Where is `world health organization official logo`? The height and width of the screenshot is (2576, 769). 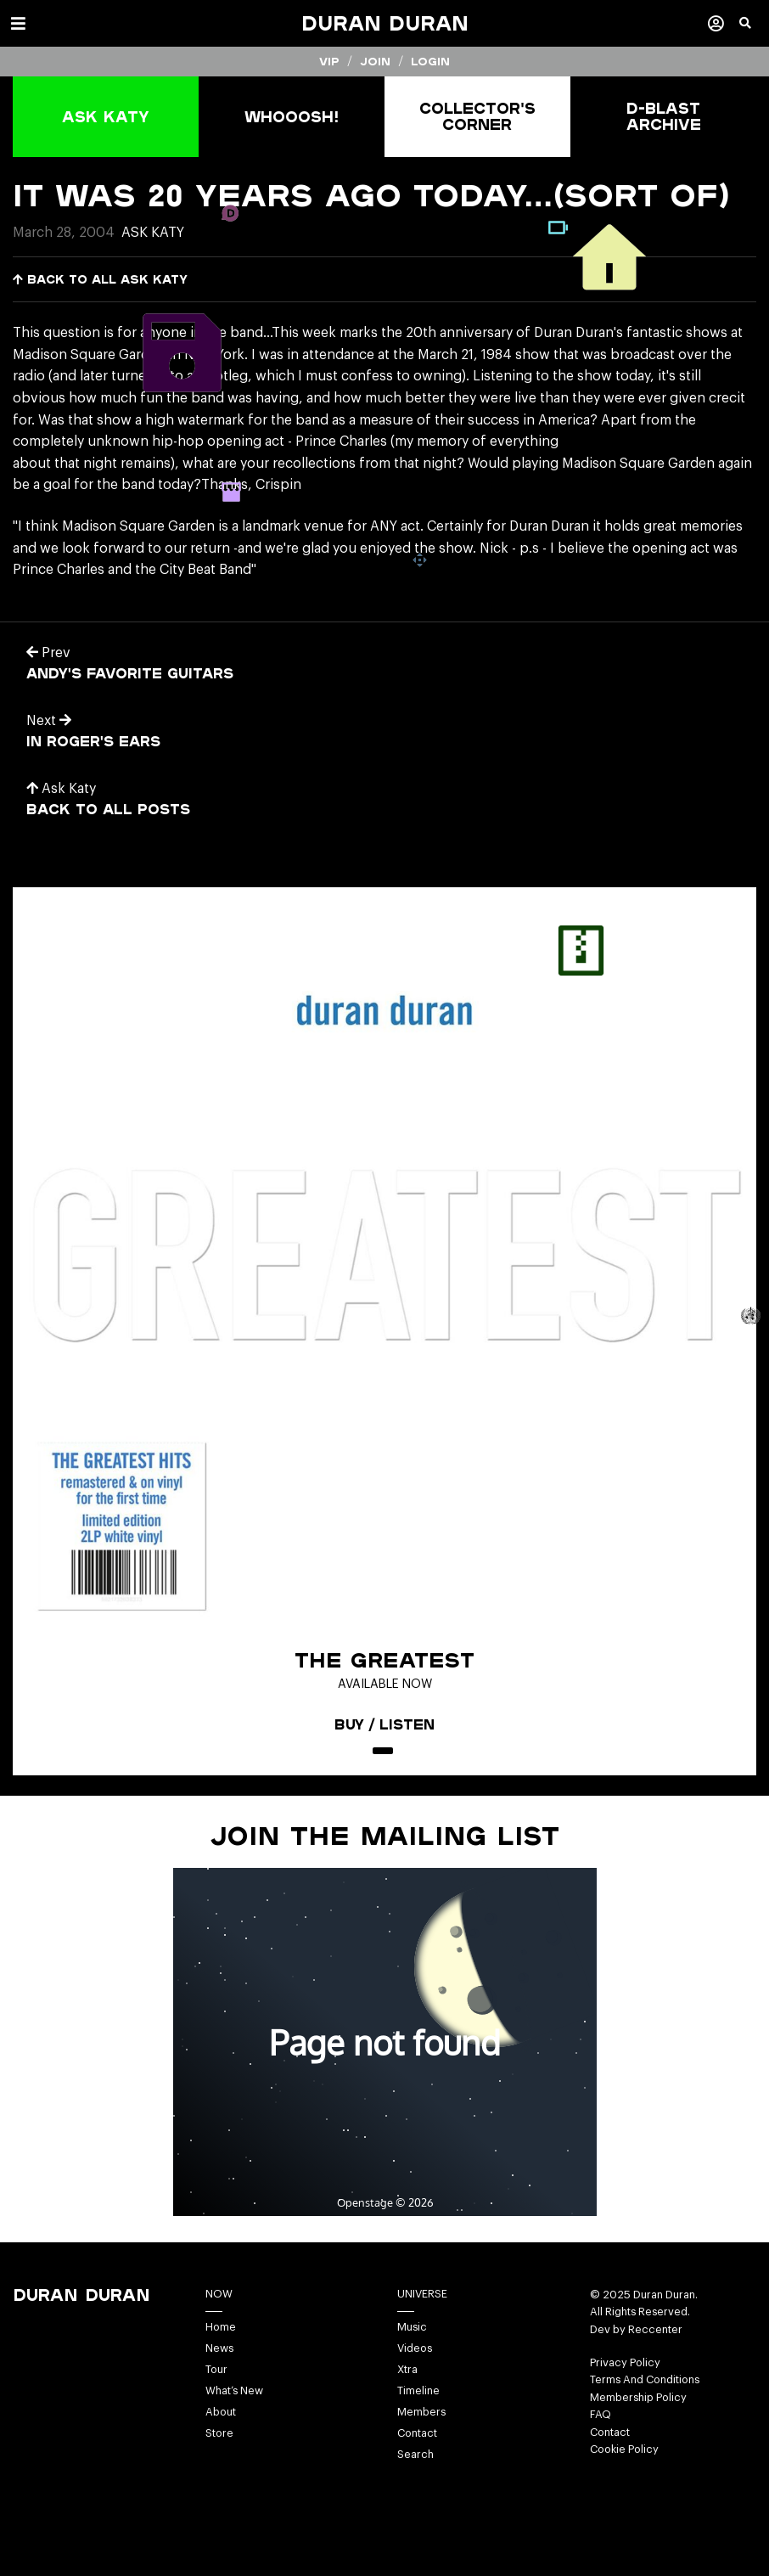 world health organization official logo is located at coordinates (750, 1315).